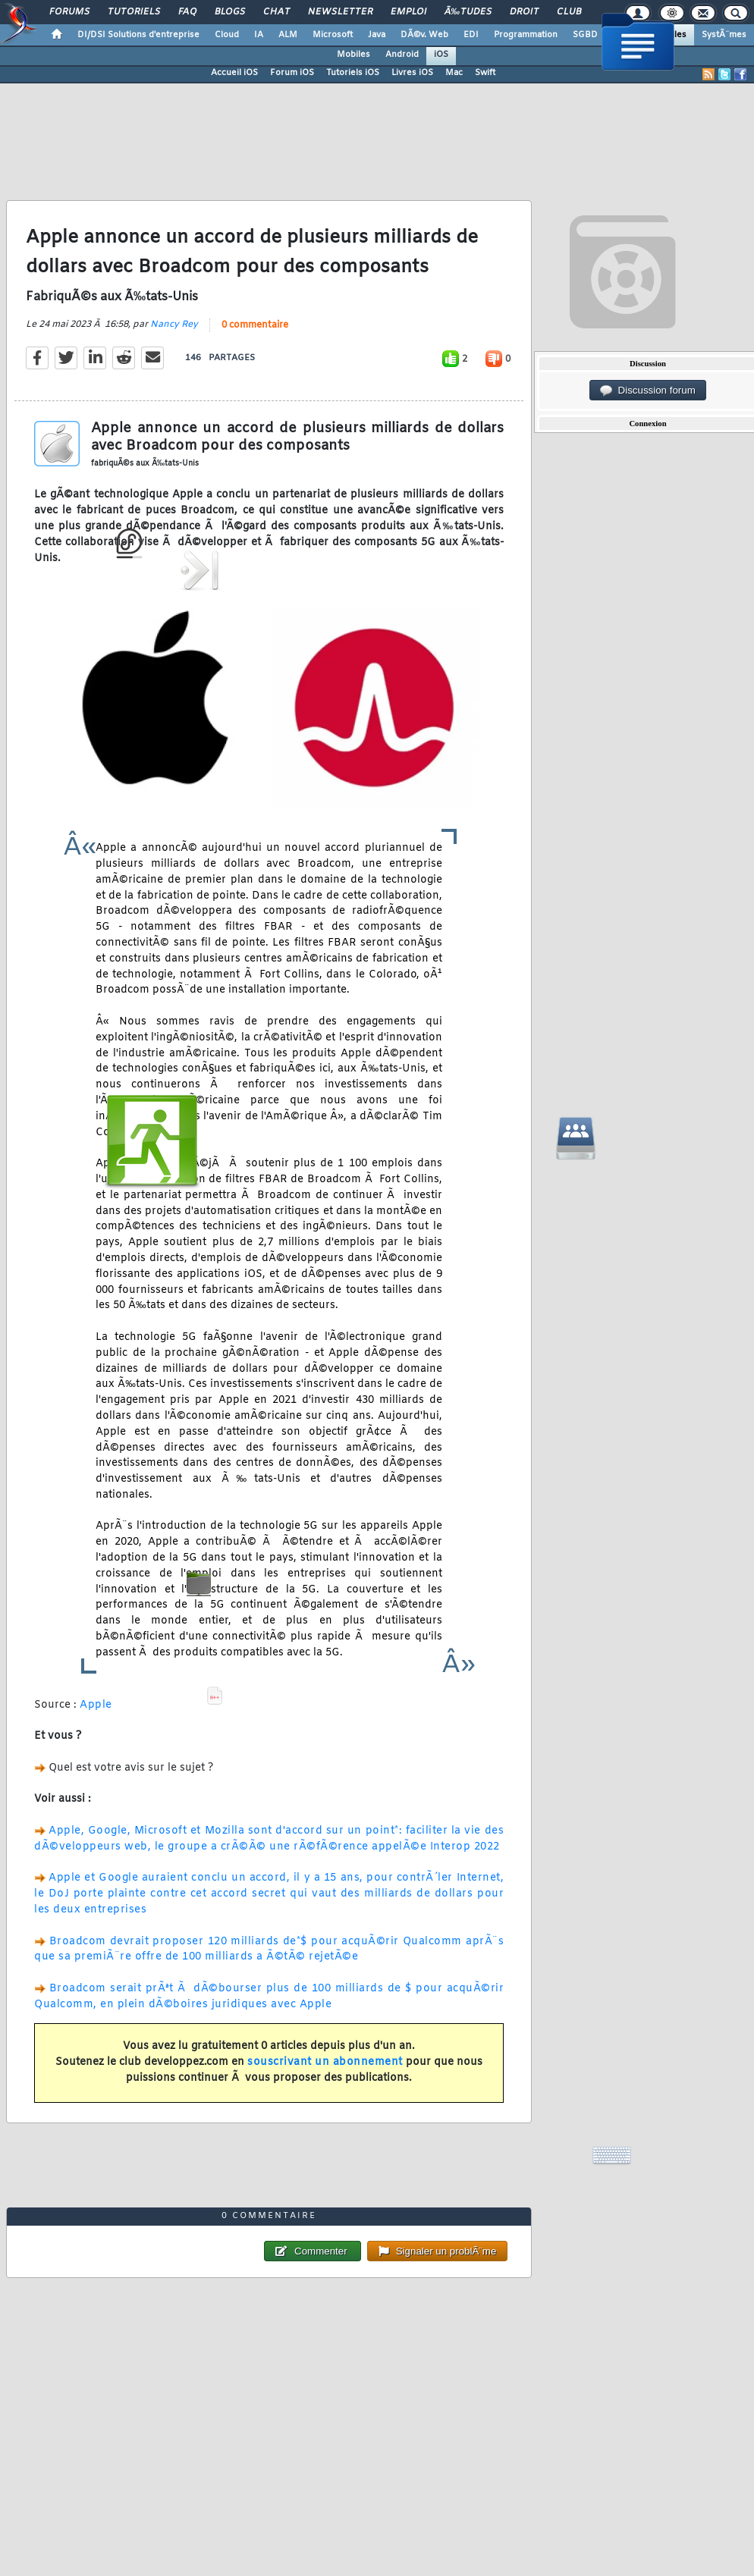  Describe the element at coordinates (152, 1142) in the screenshot. I see `log out of your account` at that location.